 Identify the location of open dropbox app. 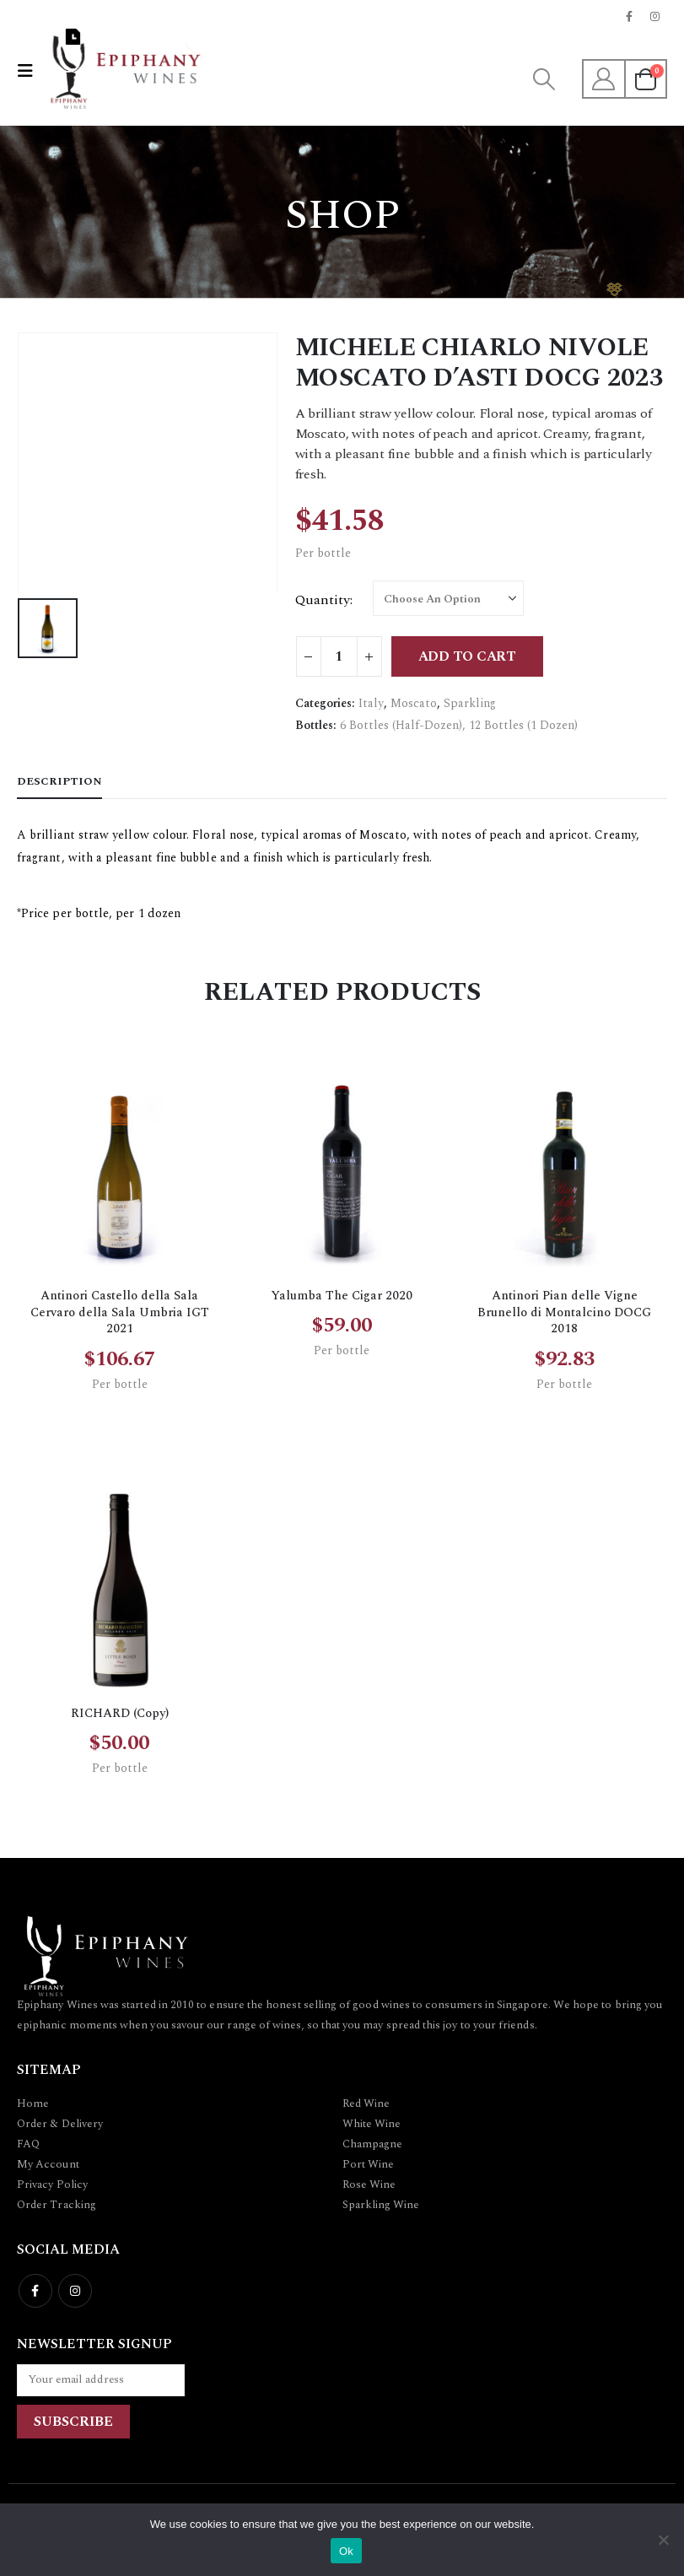
(614, 289).